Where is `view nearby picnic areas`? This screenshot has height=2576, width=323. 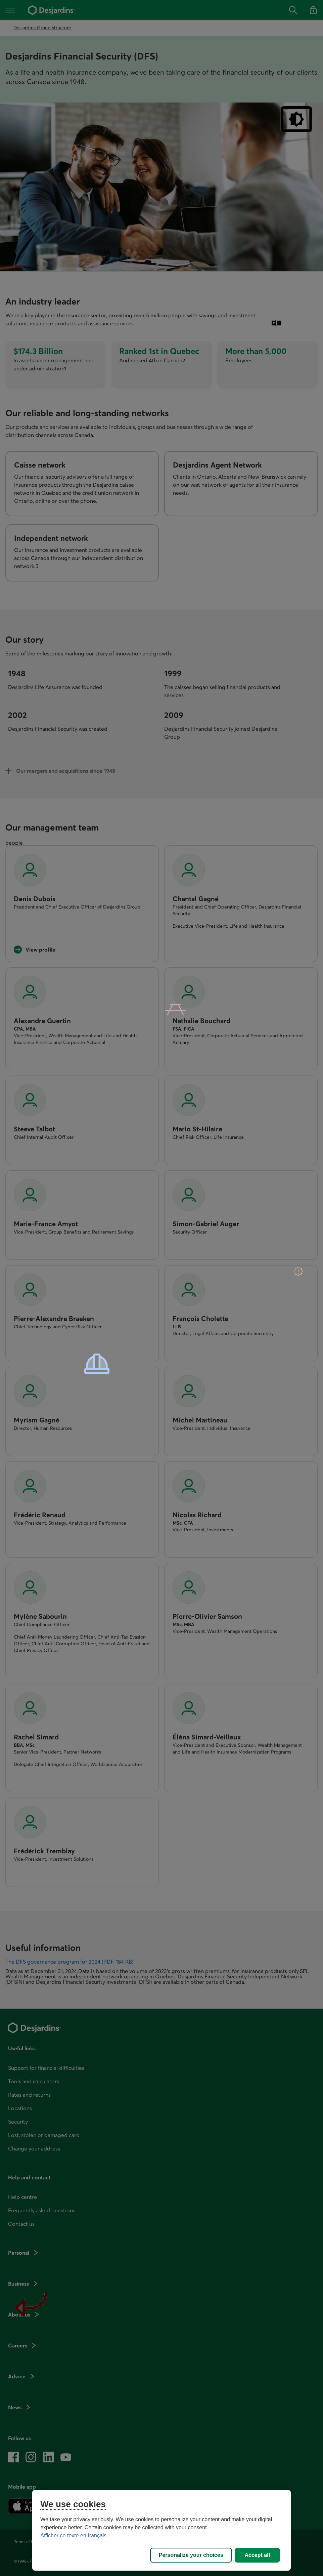 view nearby picnic areas is located at coordinates (175, 1009).